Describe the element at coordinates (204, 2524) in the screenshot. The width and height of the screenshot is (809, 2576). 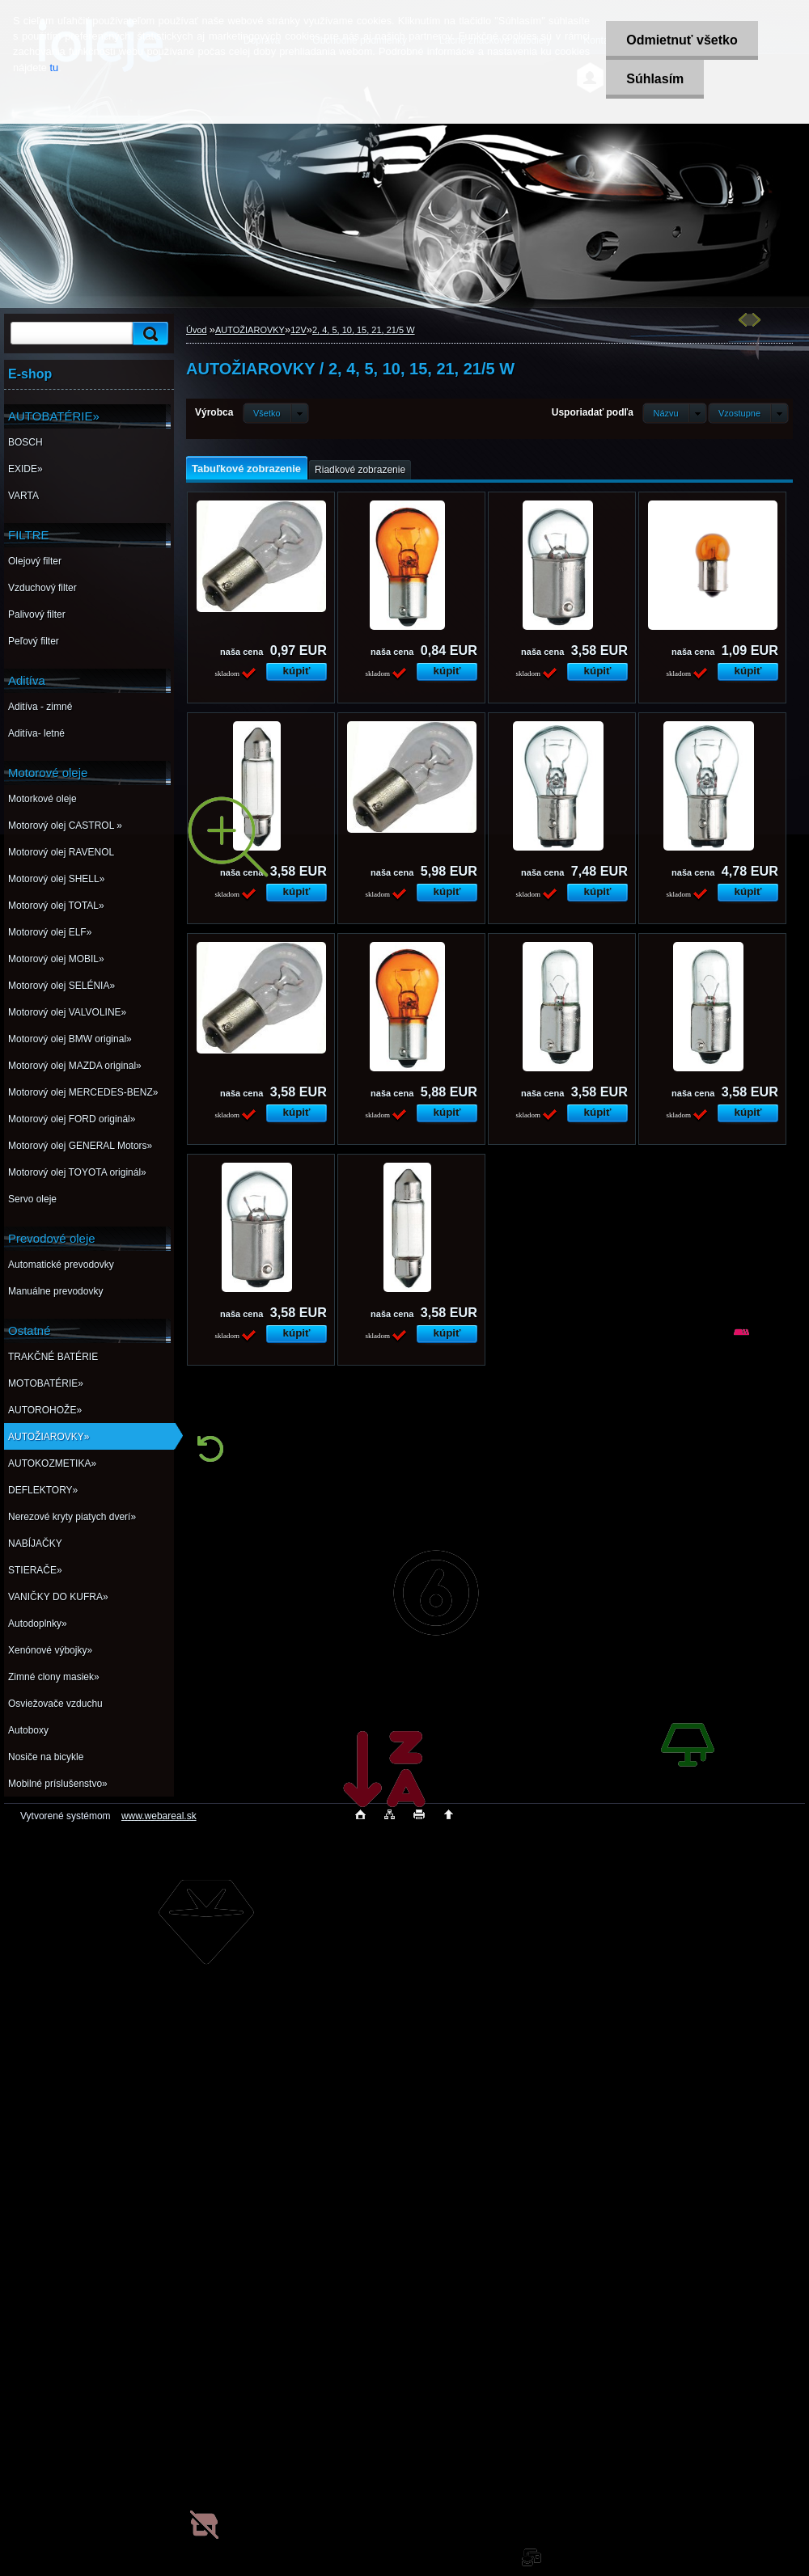
I see `indicates a closed or unavailable shop` at that location.